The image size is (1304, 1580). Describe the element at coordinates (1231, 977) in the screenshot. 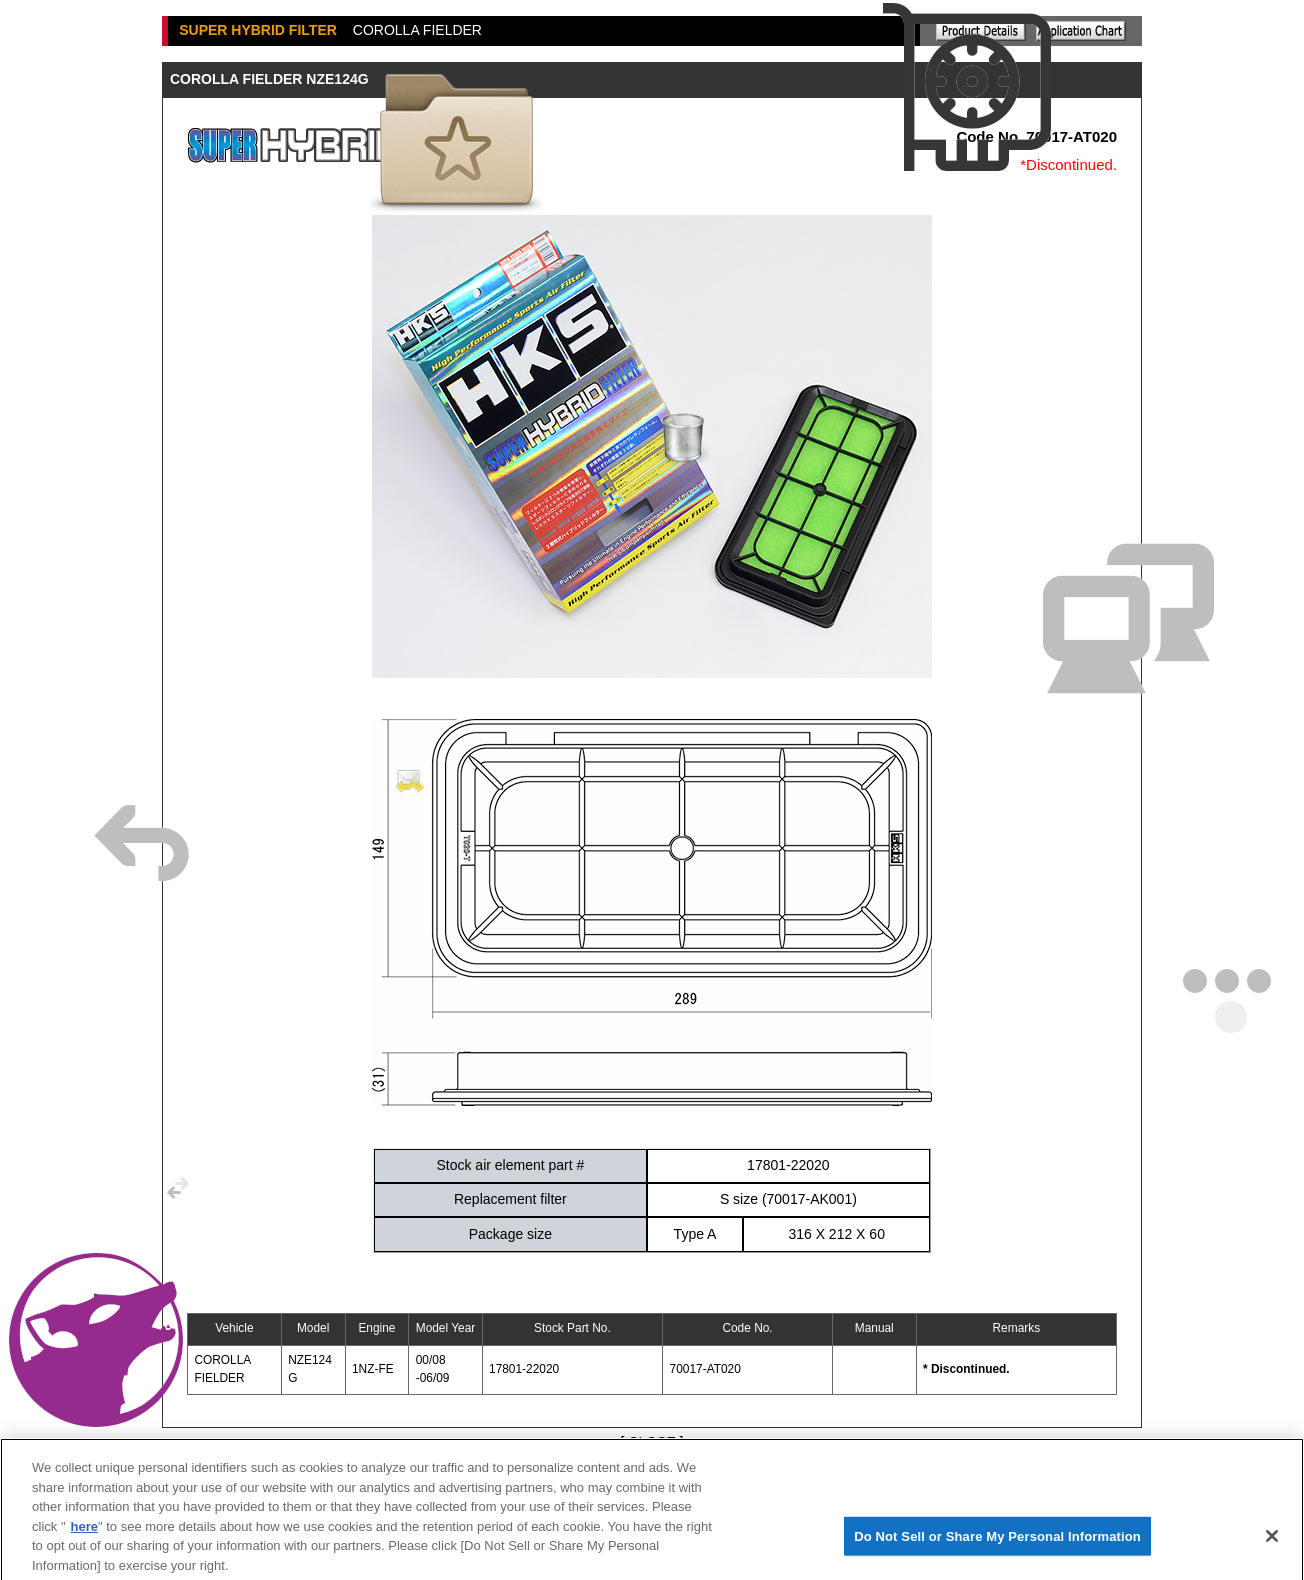

I see `searching for available wireless networks` at that location.